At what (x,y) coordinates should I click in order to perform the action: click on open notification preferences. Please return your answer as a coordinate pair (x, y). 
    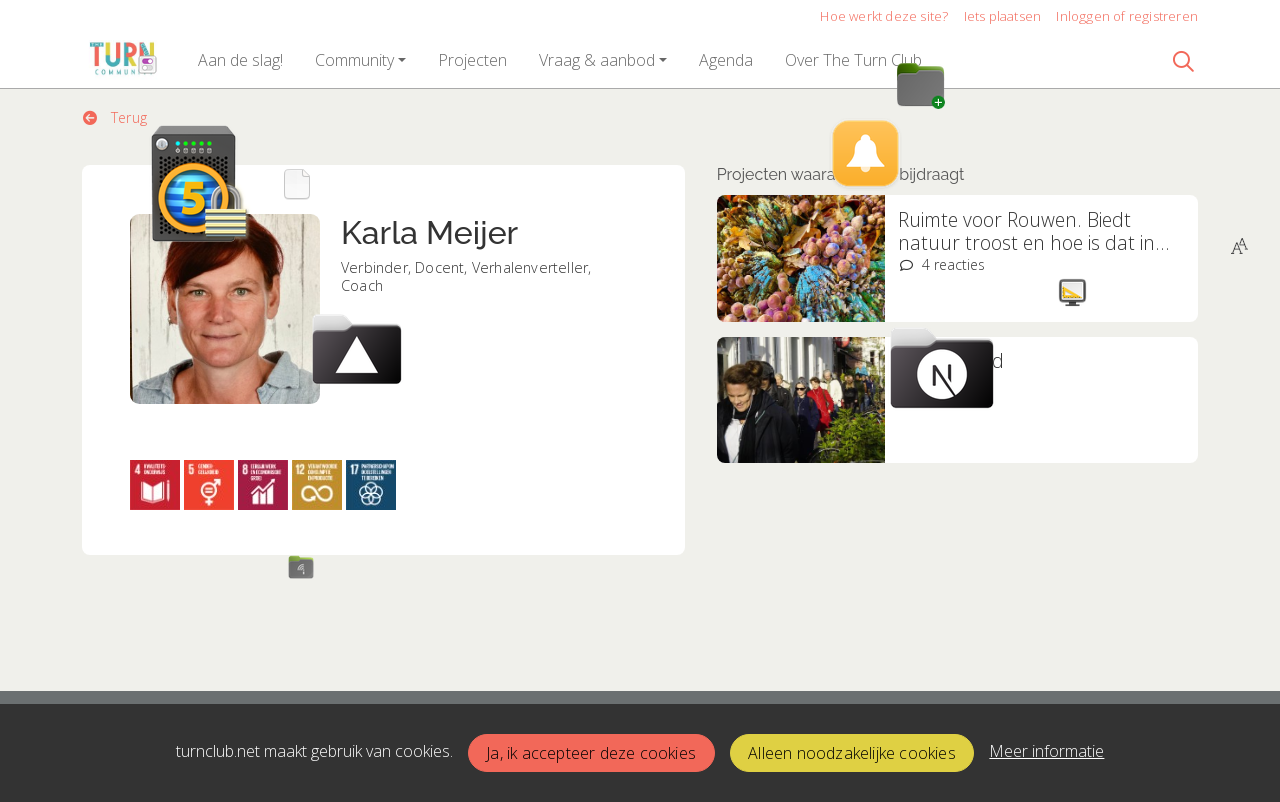
    Looking at the image, I should click on (865, 154).